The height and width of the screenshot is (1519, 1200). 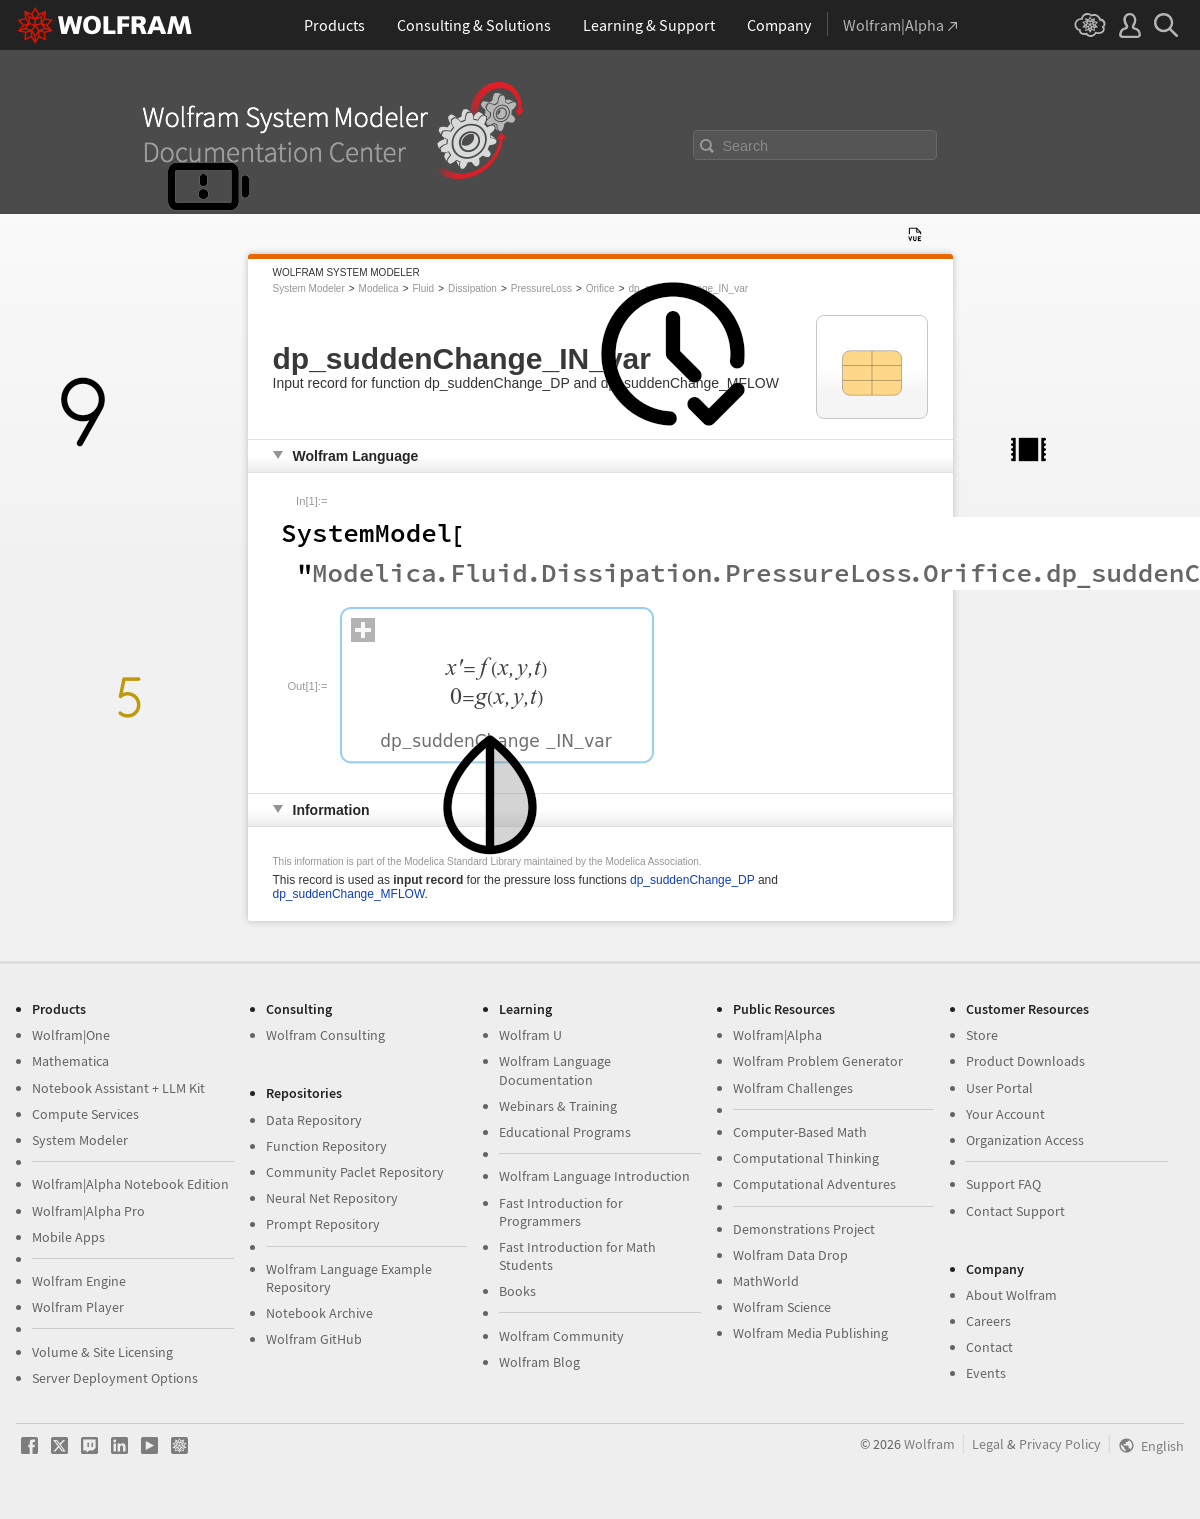 I want to click on indicates low battery warning, so click(x=208, y=186).